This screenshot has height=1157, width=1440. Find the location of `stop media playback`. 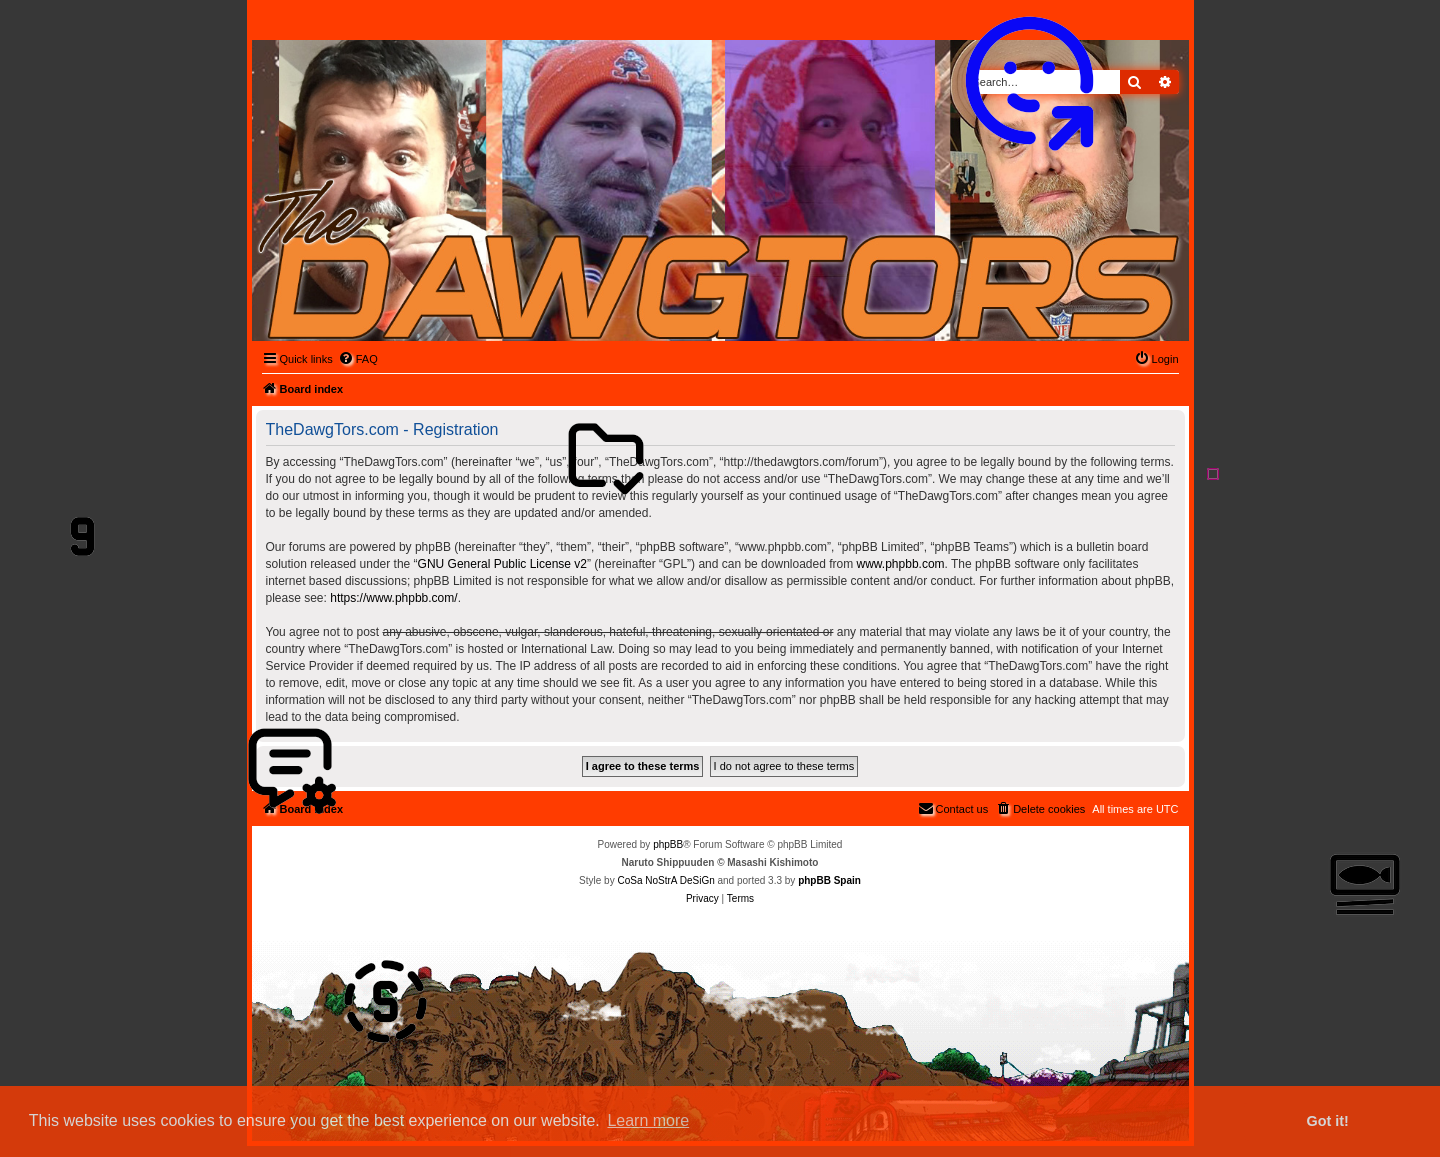

stop media playback is located at coordinates (1213, 474).